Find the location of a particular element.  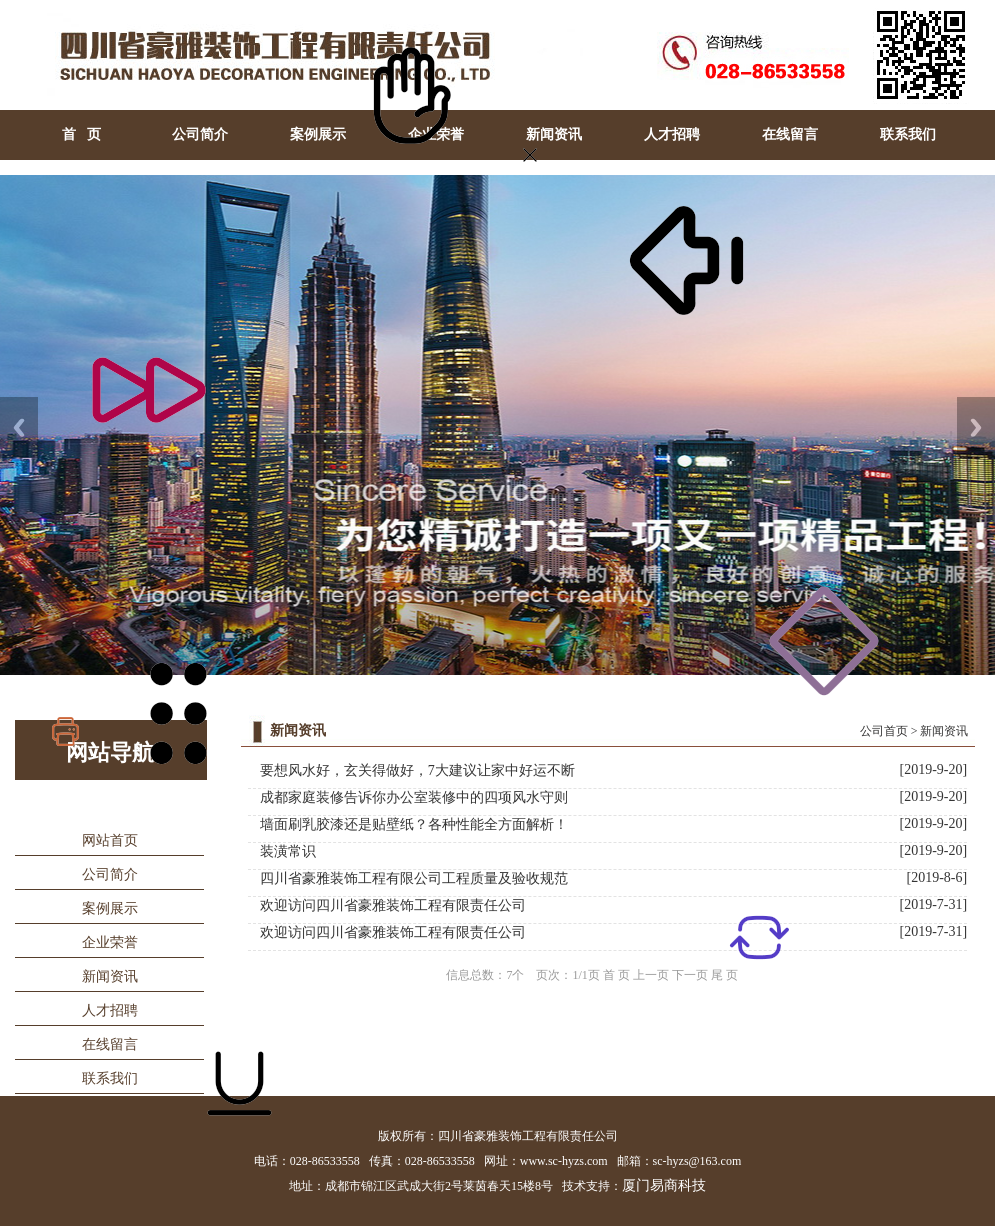

stop or pause an action is located at coordinates (412, 95).